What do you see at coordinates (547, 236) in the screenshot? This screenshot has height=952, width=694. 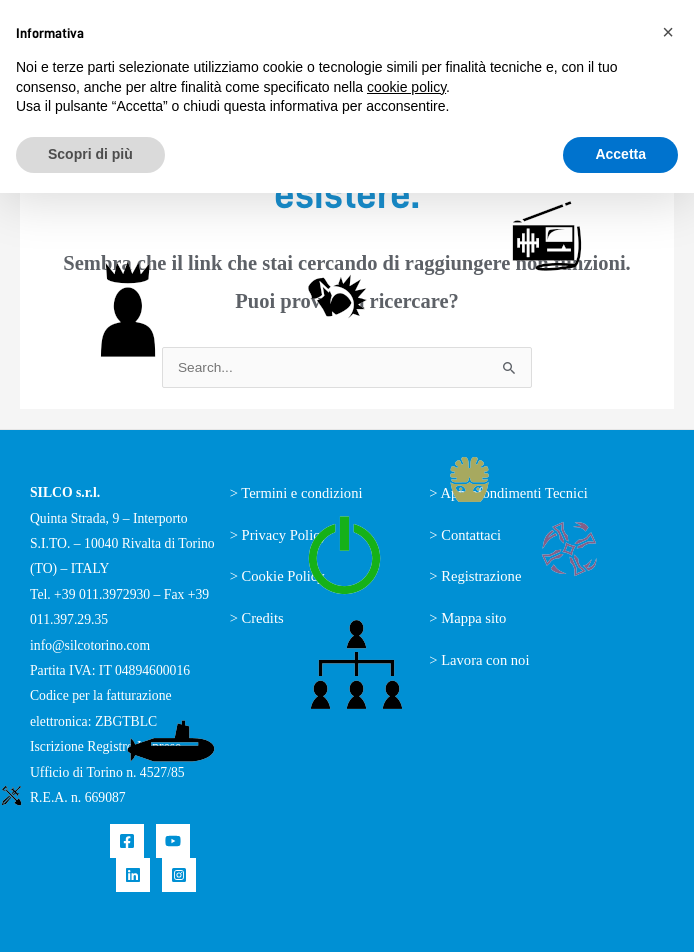 I see `access radio or audio streaming features` at bounding box center [547, 236].